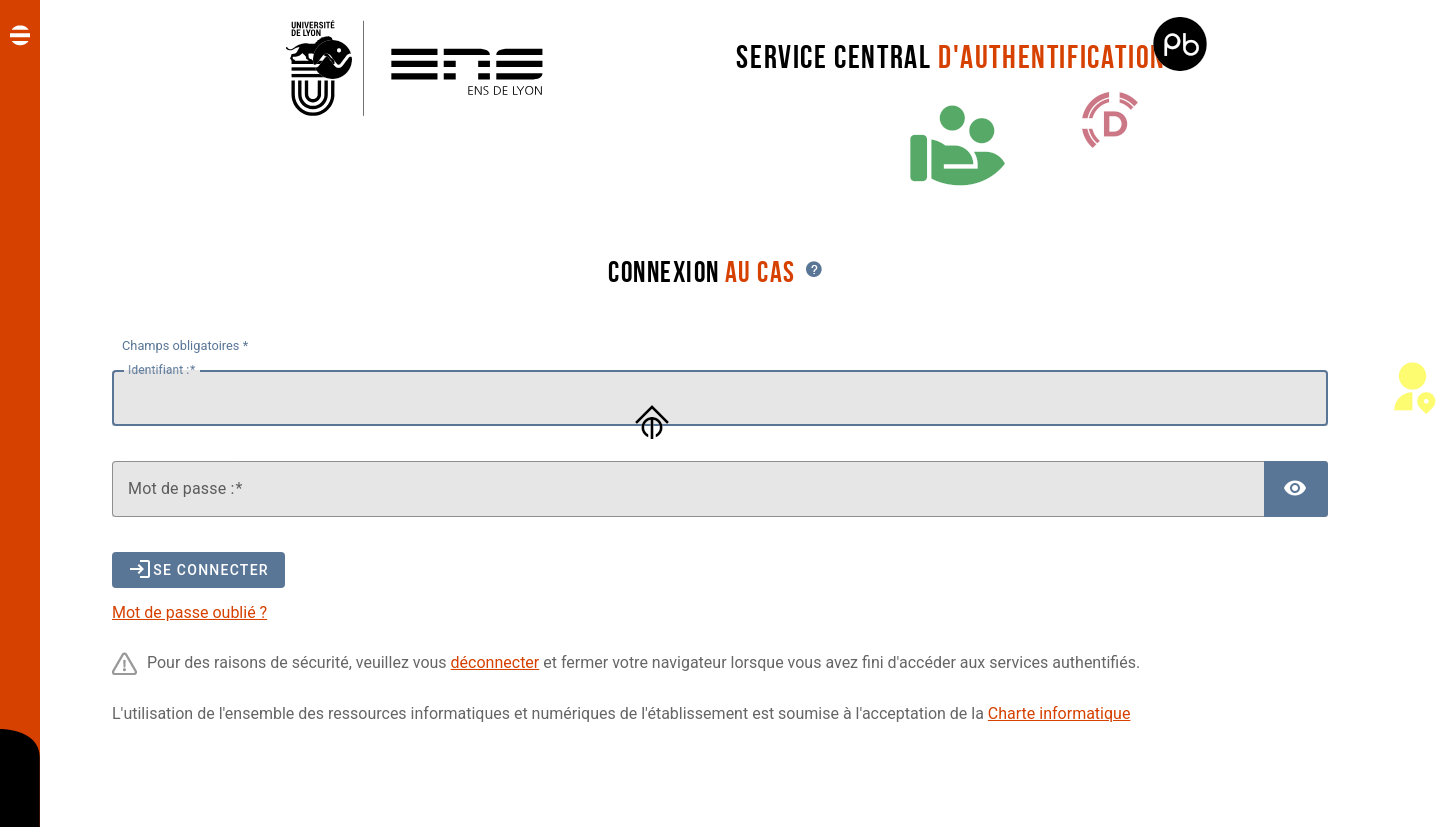  Describe the element at coordinates (332, 59) in the screenshot. I see `cesium platform logo` at that location.